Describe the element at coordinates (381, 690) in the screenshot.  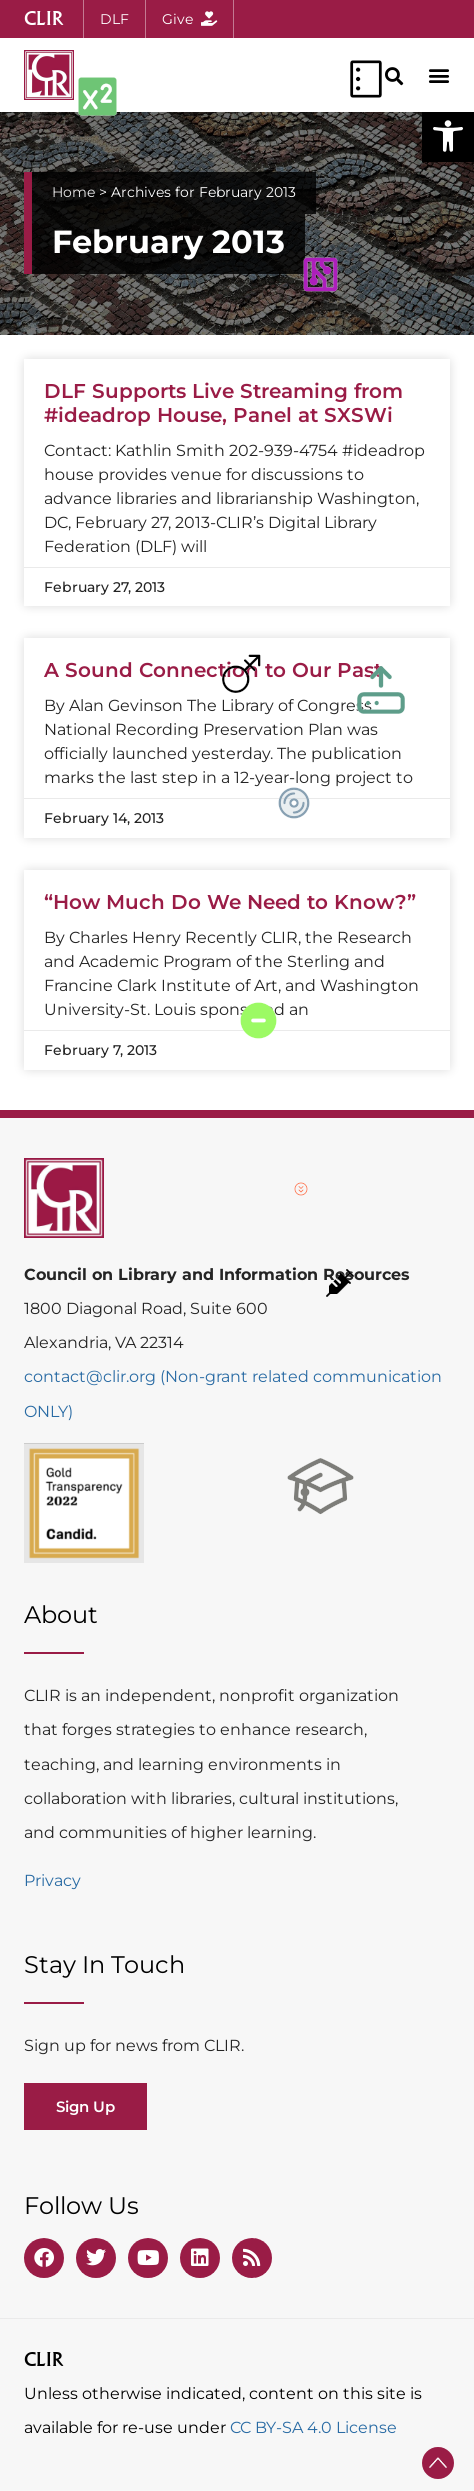
I see `upload files to local storage or drive` at that location.